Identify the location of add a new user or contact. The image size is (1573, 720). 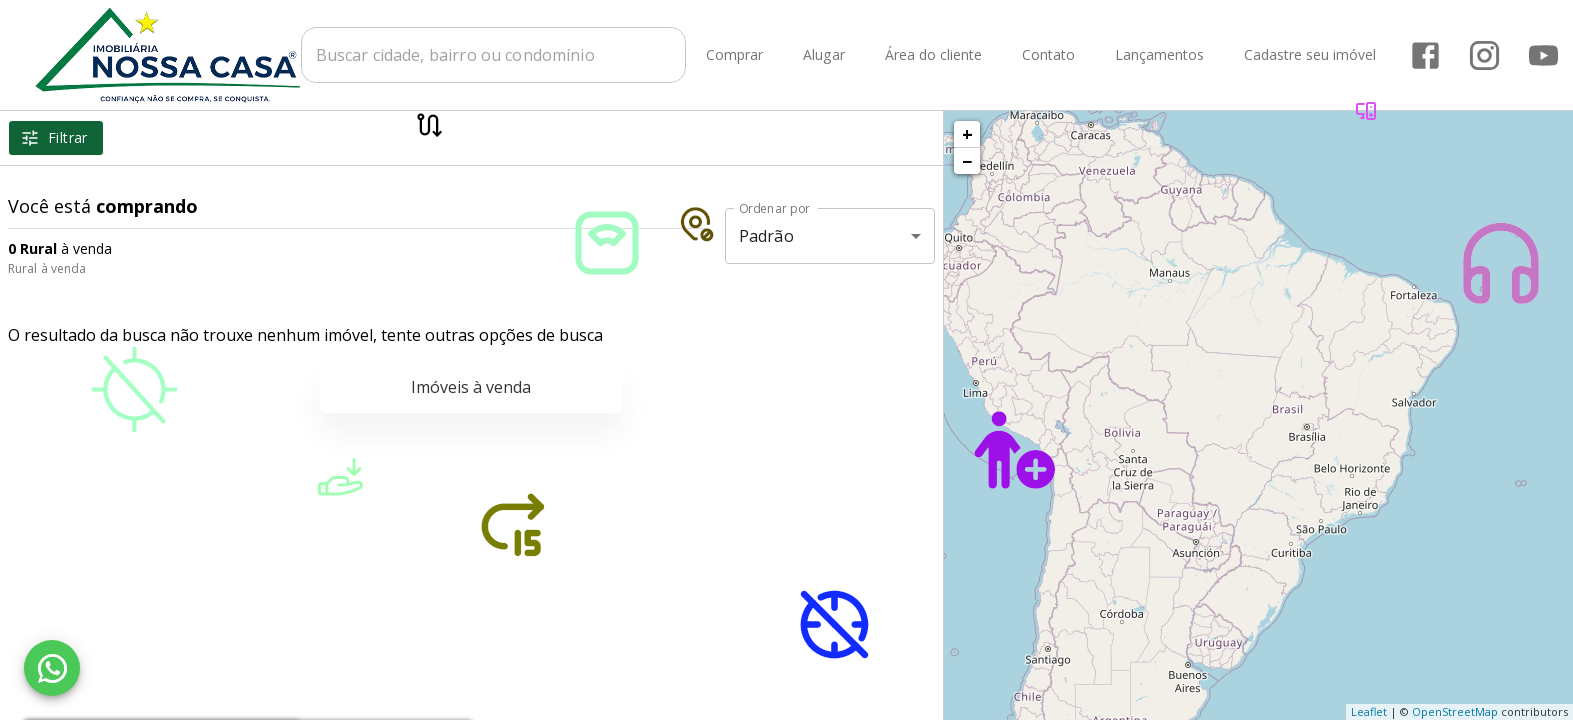
(1012, 450).